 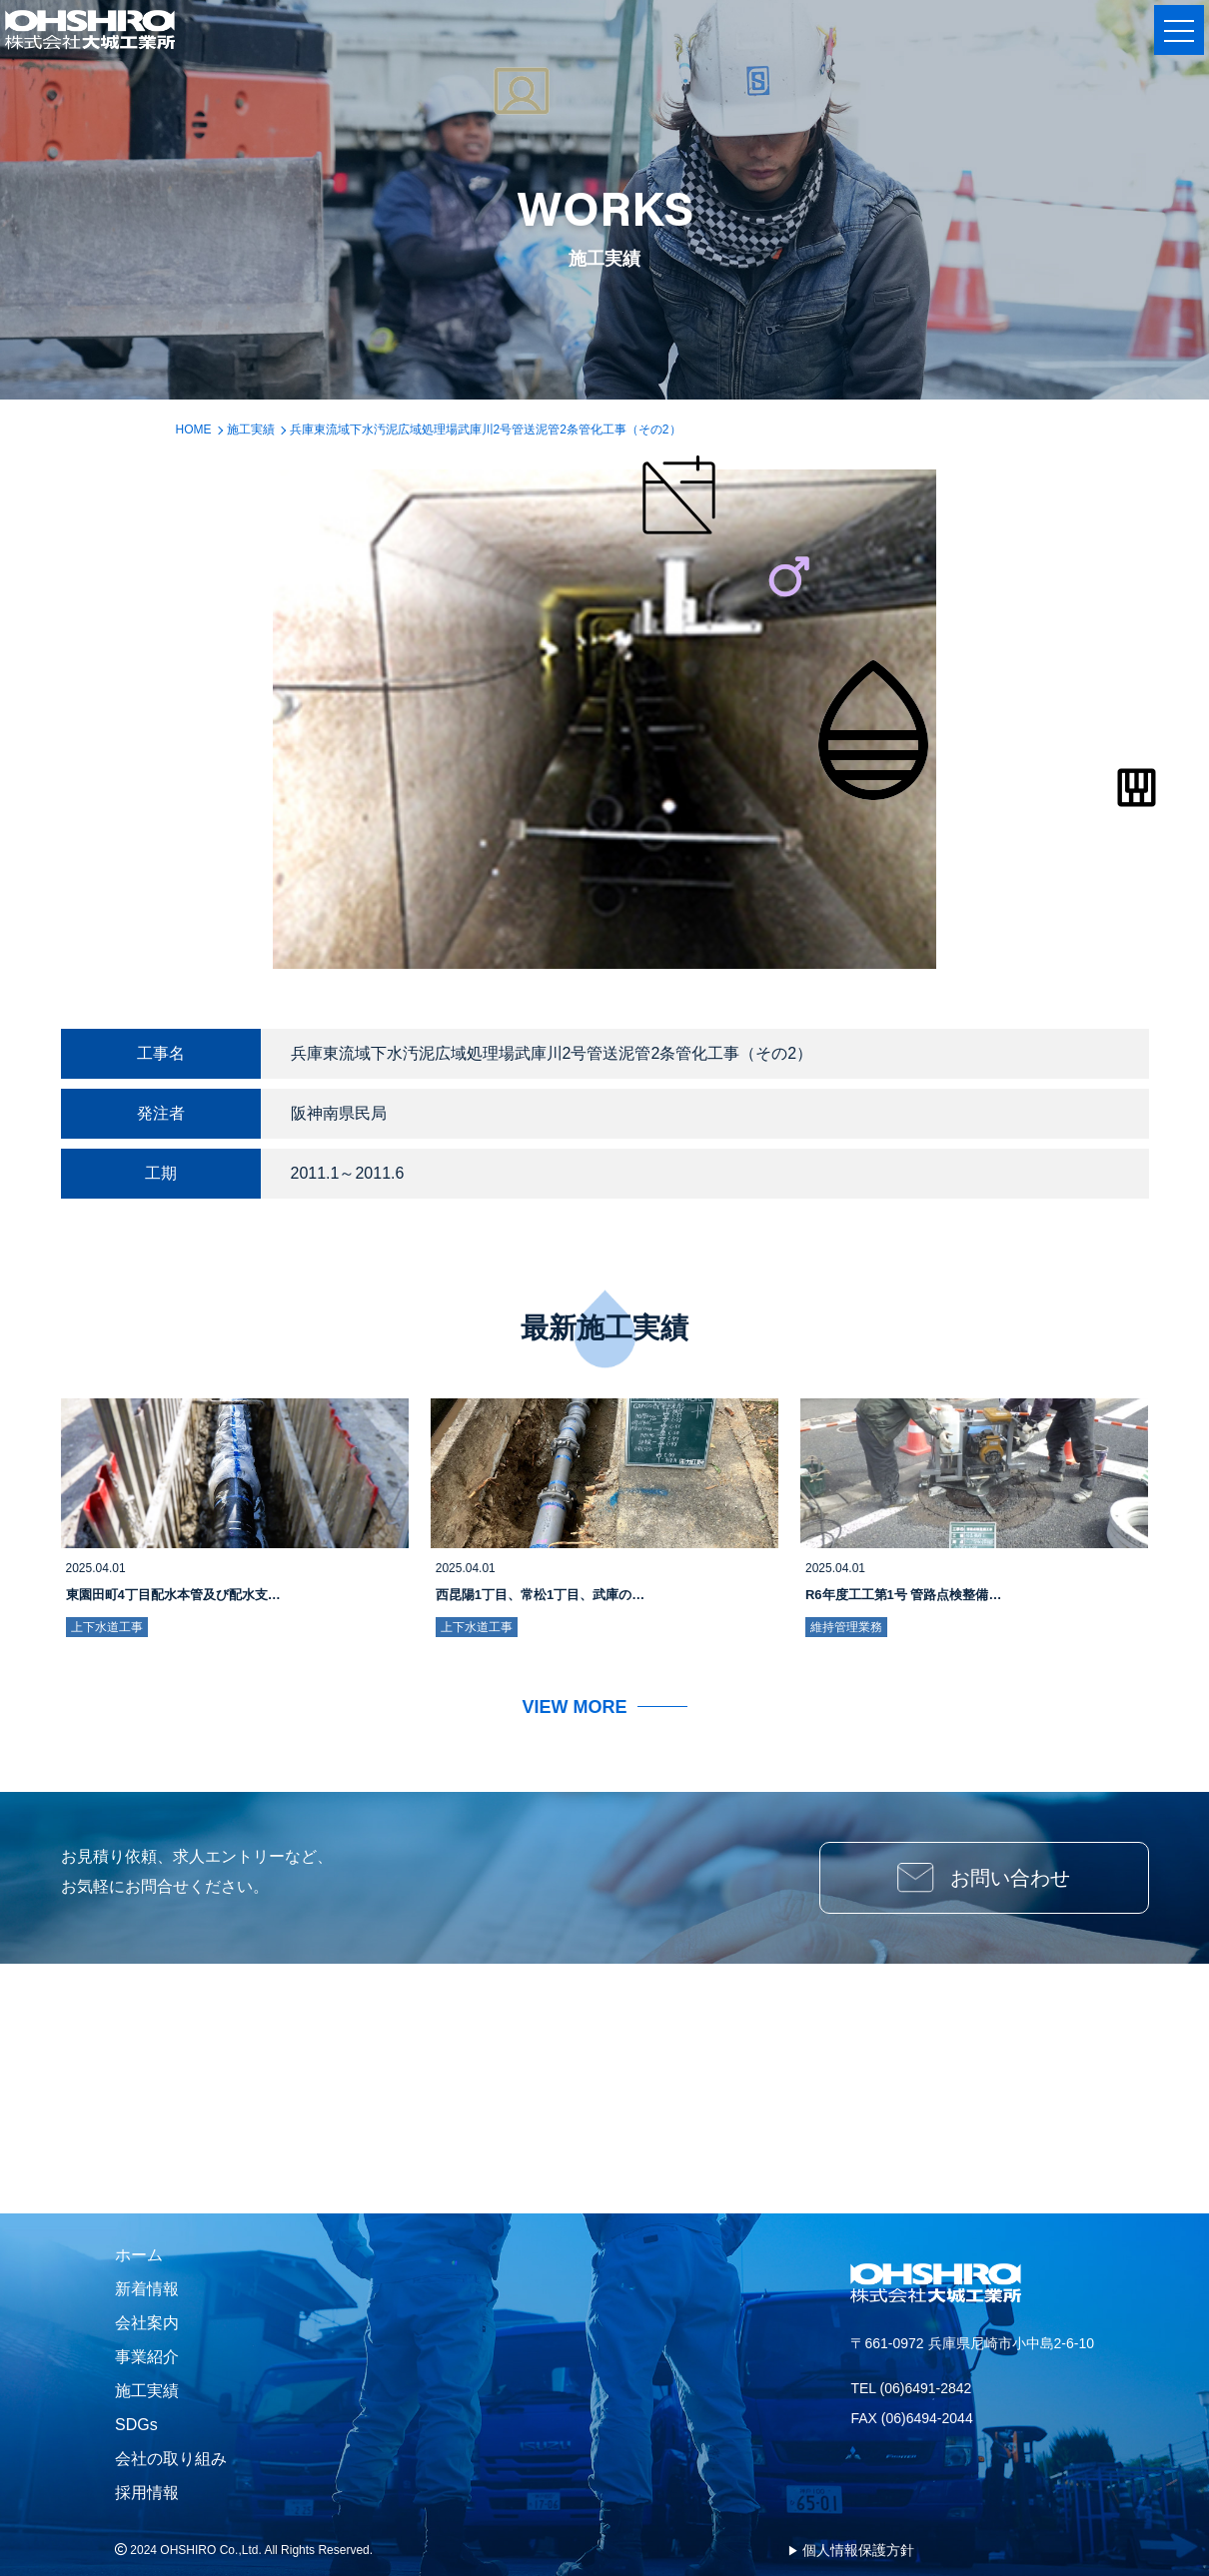 What do you see at coordinates (522, 91) in the screenshot?
I see `view user profile card` at bounding box center [522, 91].